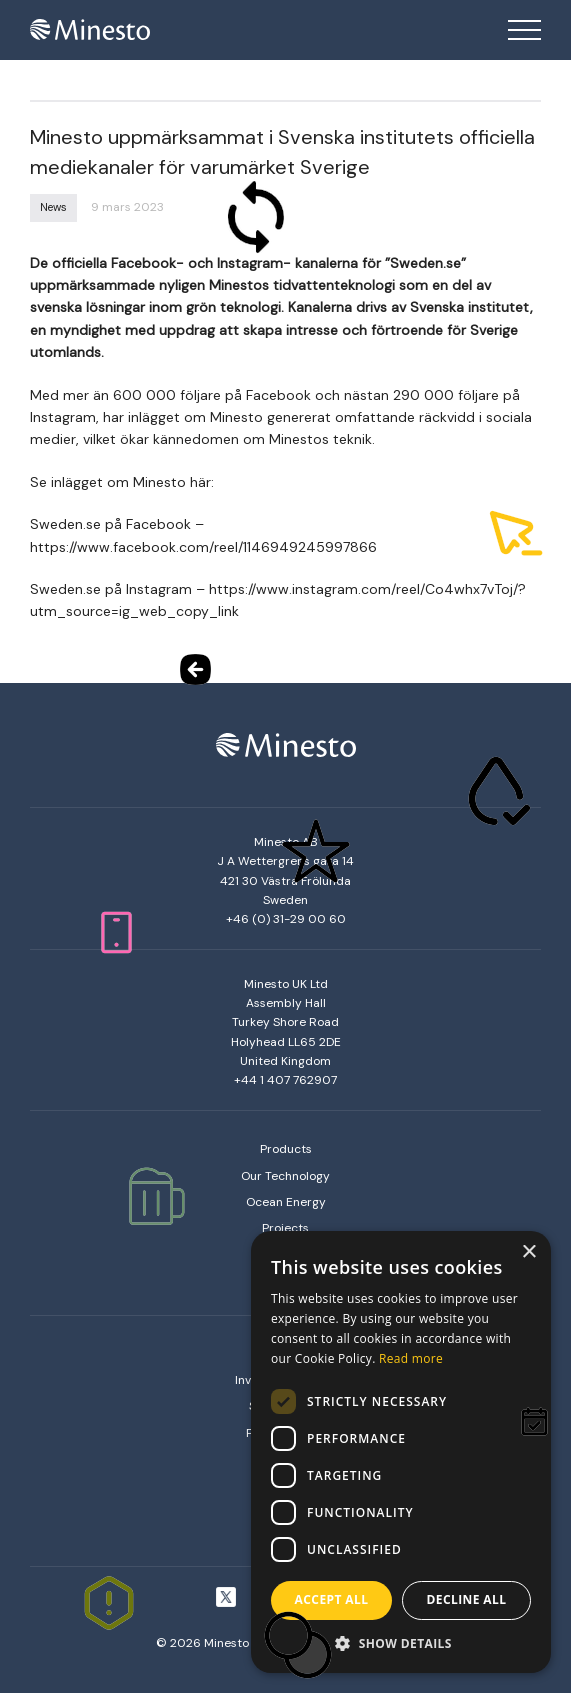  Describe the element at coordinates (298, 1645) in the screenshot. I see `subtract or remove a shape from selection` at that location.